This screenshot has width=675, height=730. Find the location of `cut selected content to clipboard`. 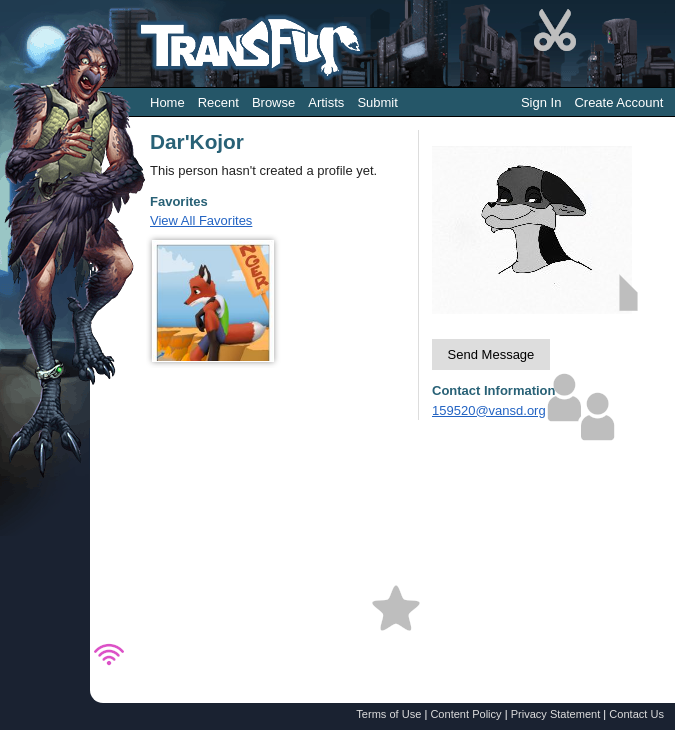

cut selected content to clipboard is located at coordinates (555, 30).